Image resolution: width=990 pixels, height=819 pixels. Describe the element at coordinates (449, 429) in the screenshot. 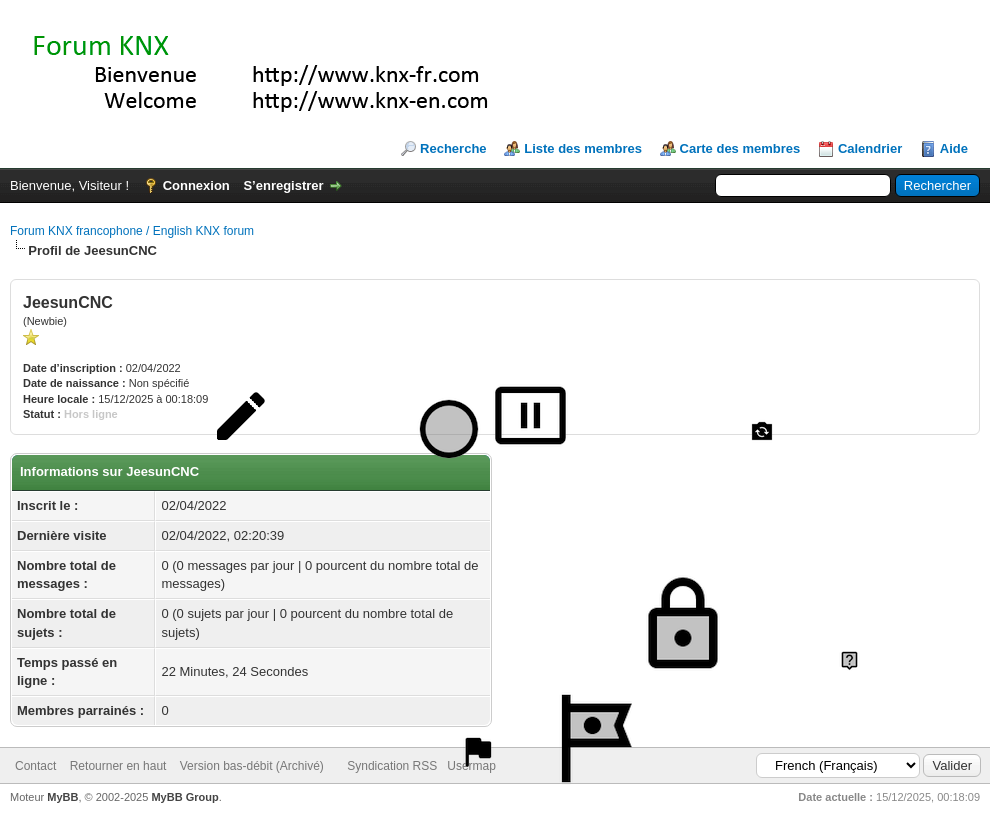

I see `unselected radio button option` at that location.